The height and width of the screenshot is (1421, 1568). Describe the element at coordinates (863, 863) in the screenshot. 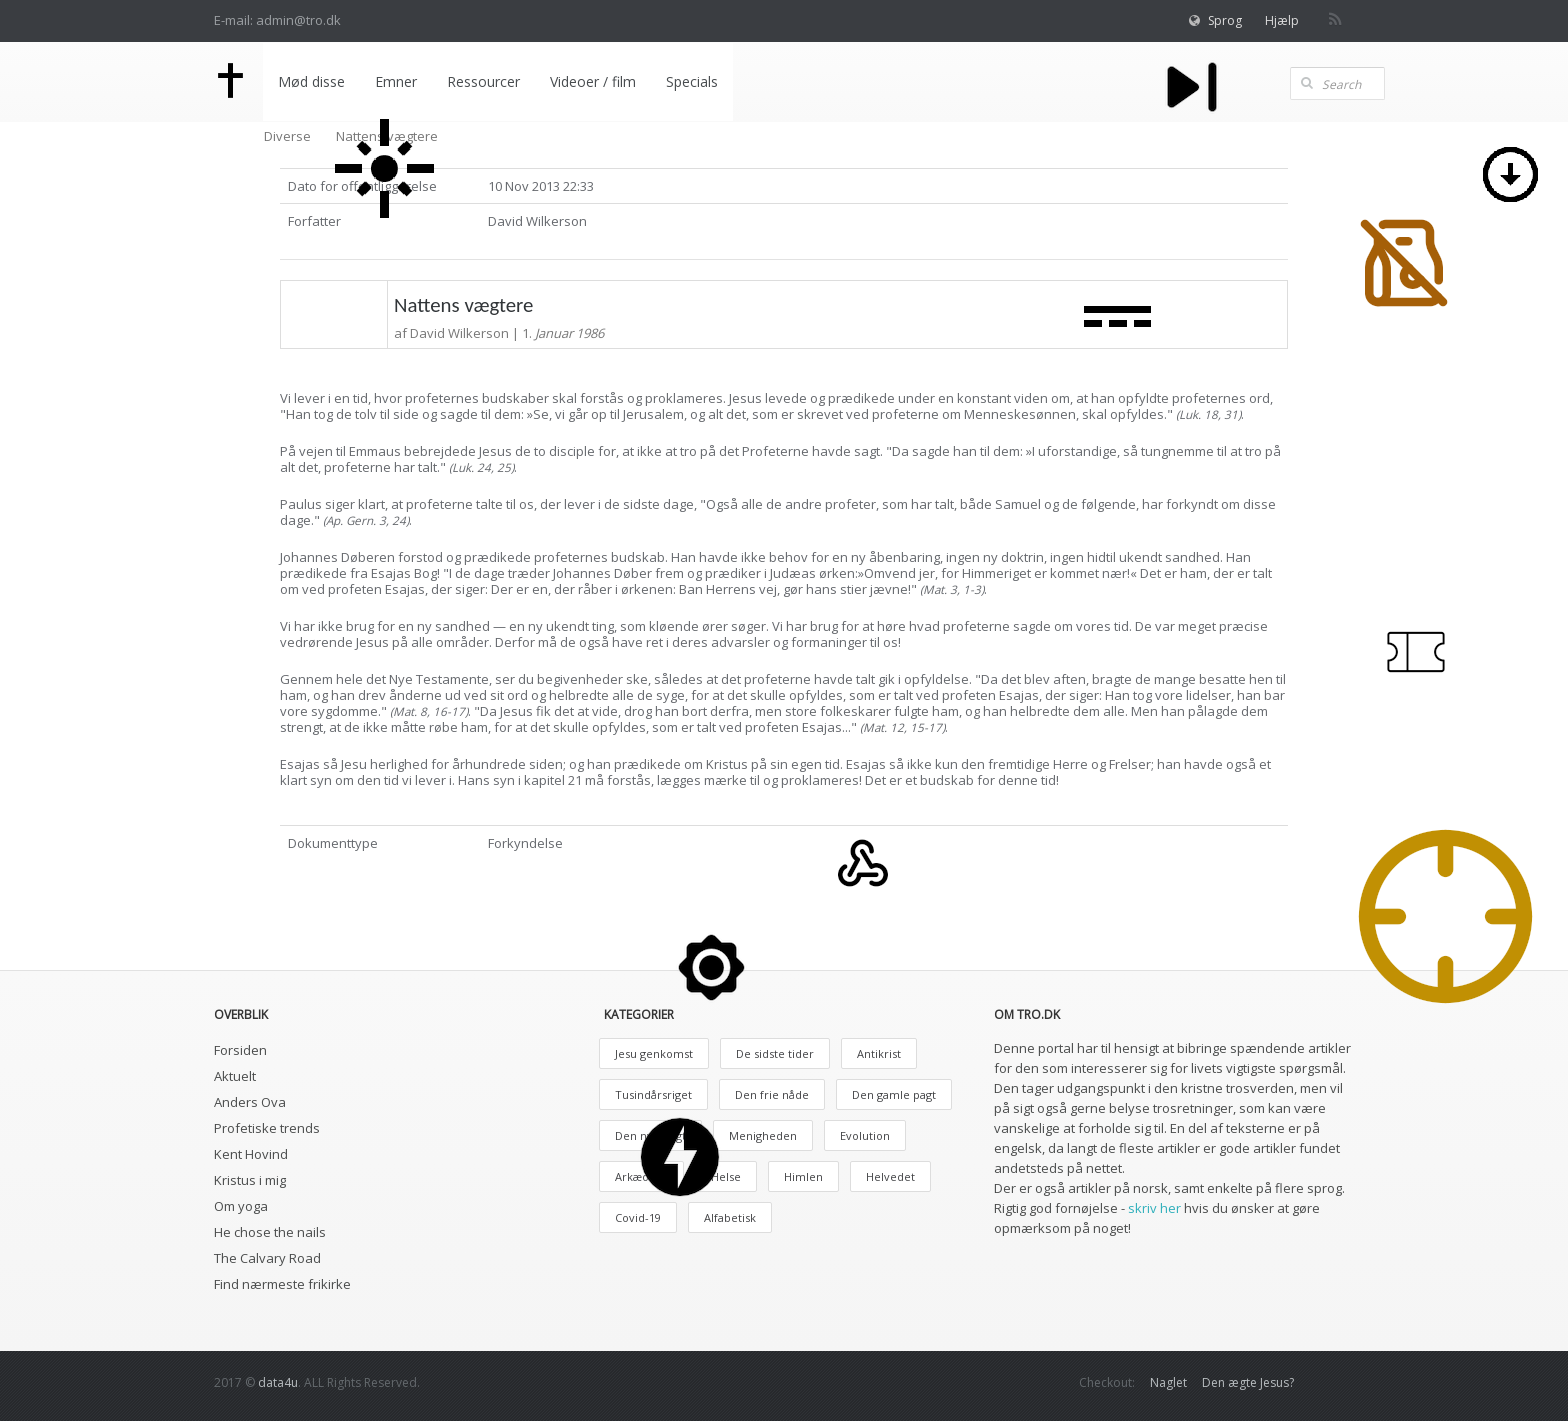

I see `configure webhook integrations` at that location.